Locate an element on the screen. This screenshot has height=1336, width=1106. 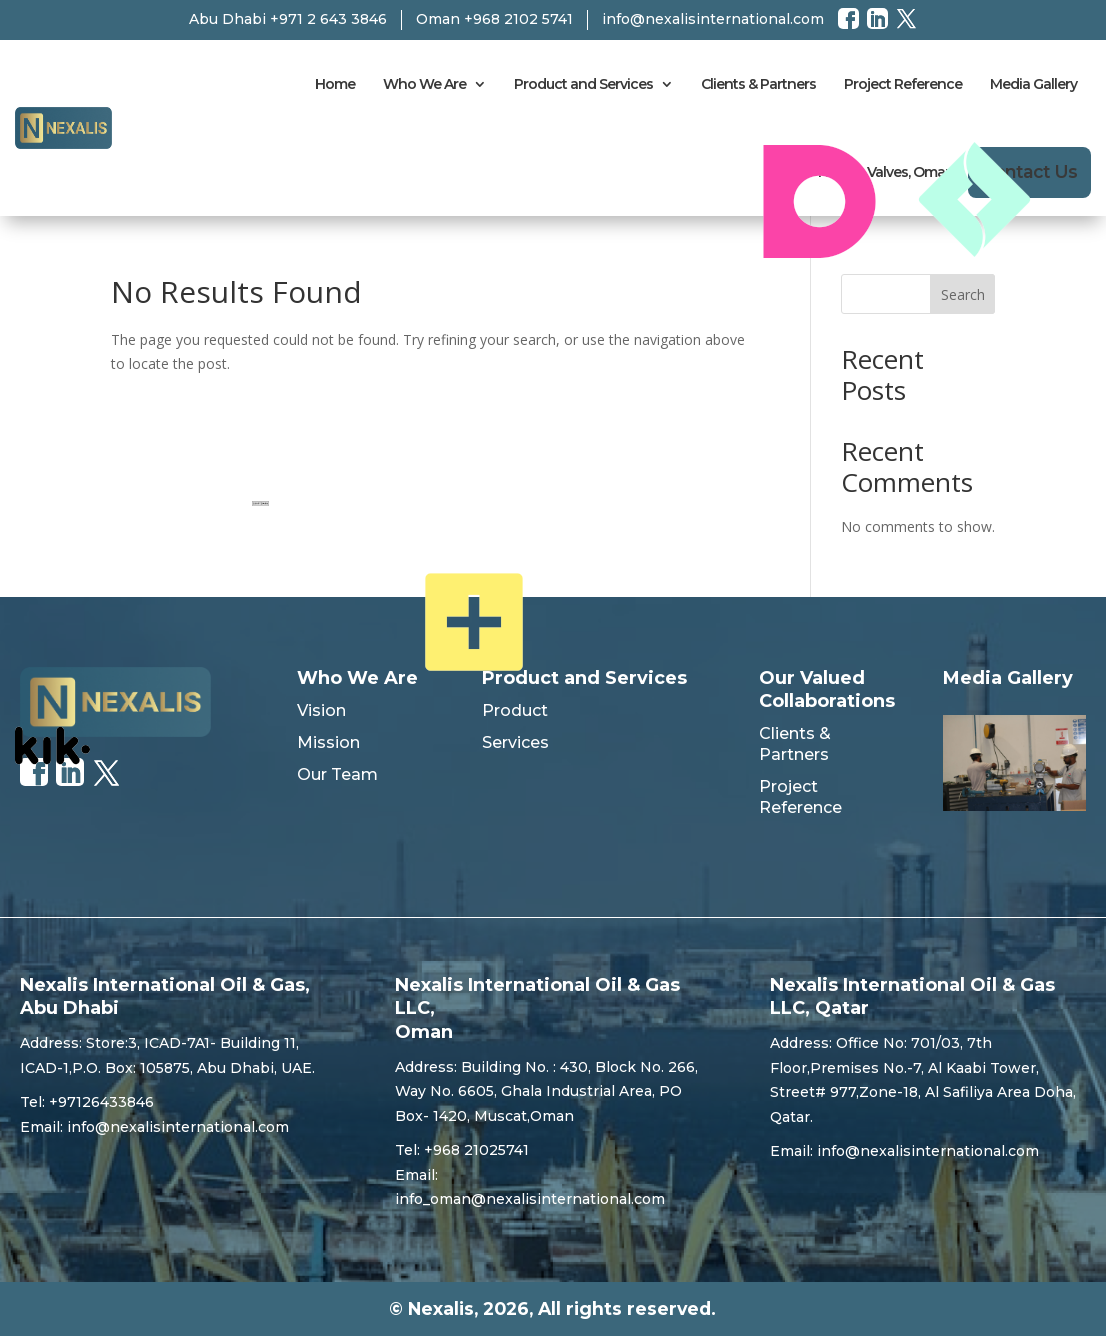
open Jira Software for project tracking is located at coordinates (974, 199).